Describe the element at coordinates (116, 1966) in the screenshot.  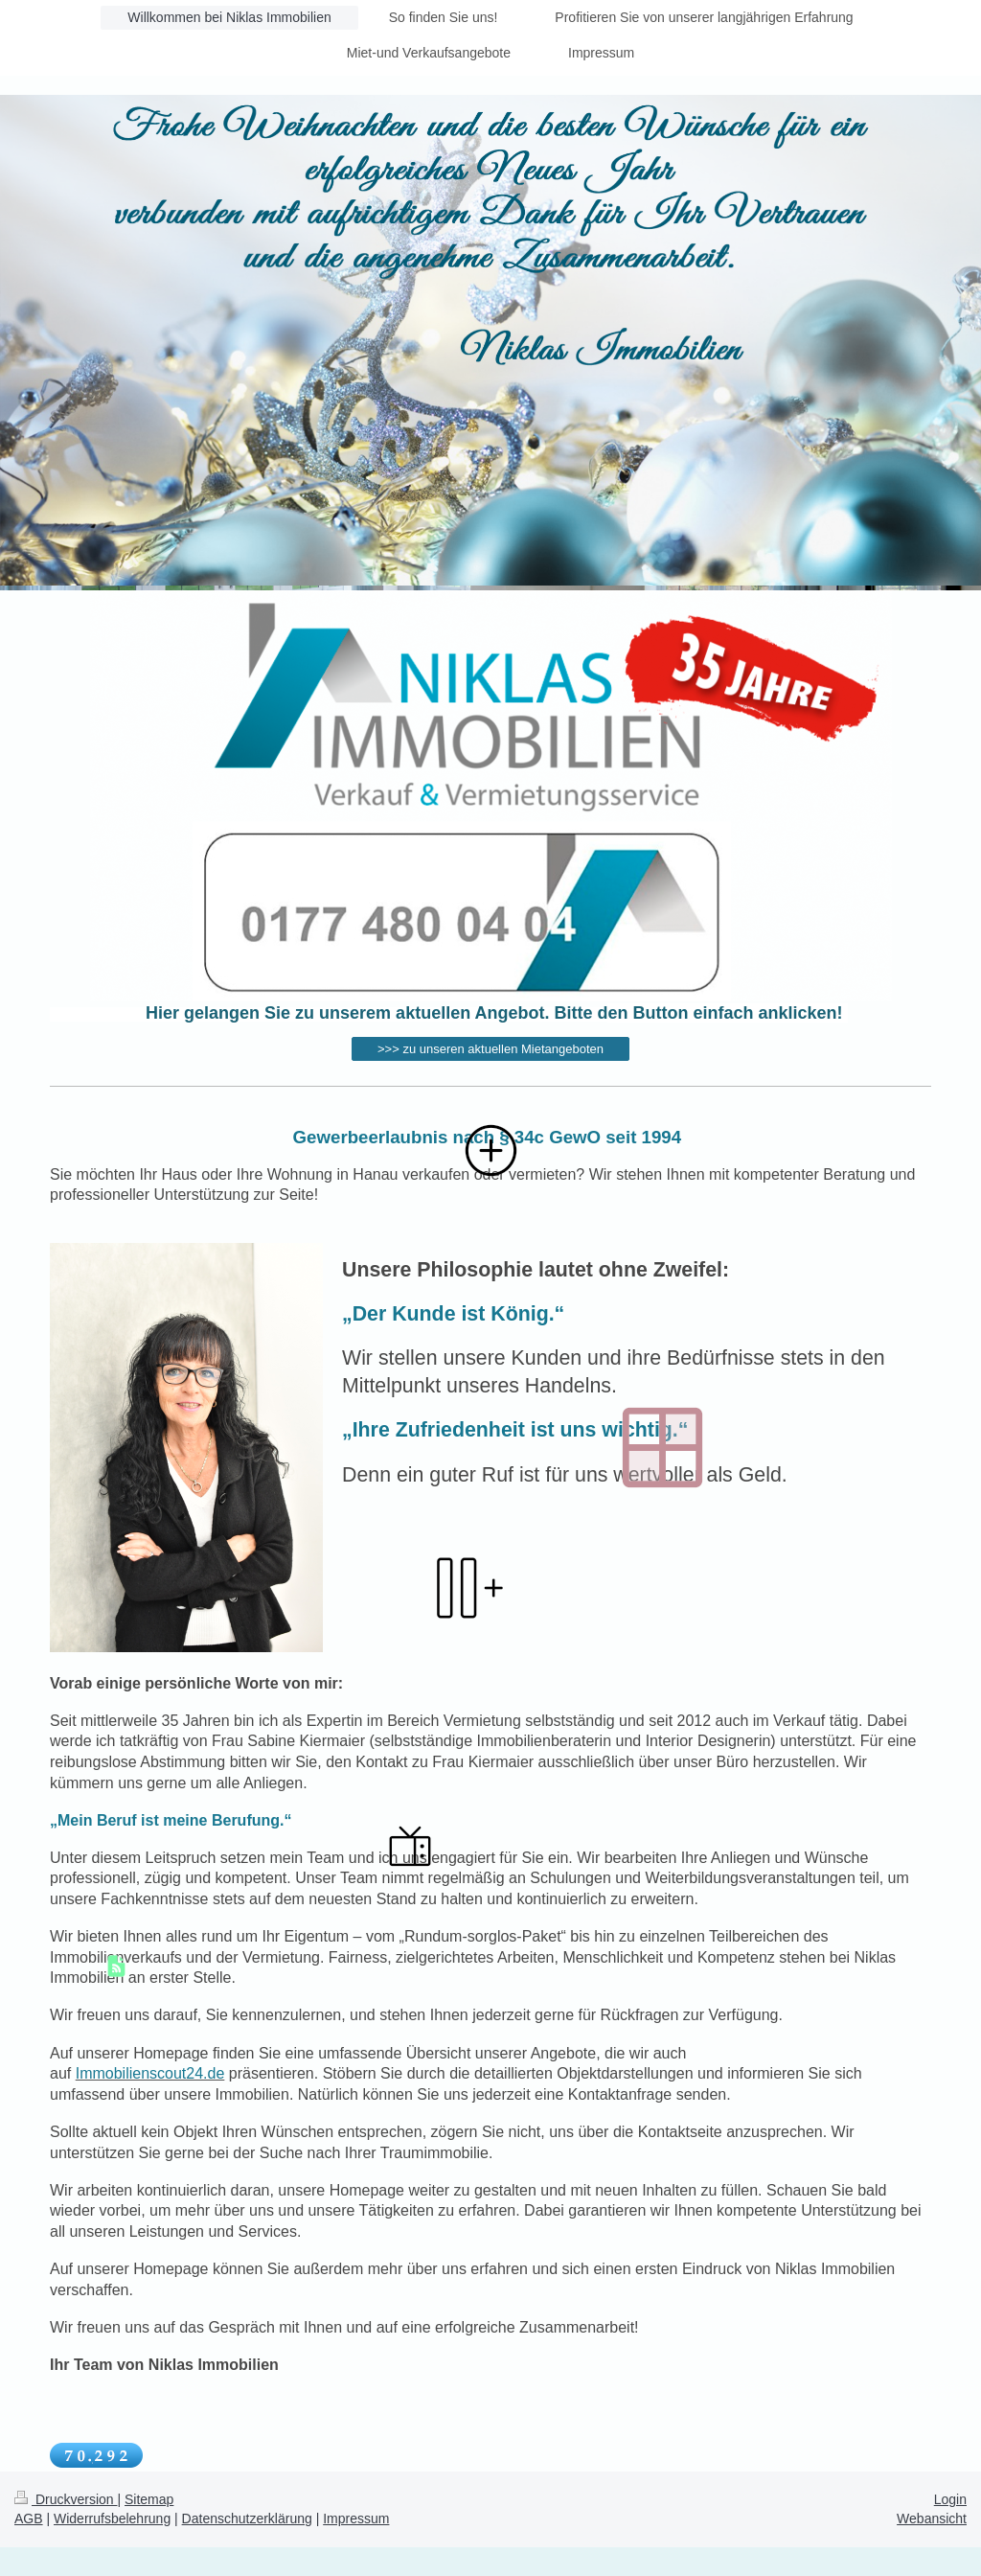
I see `access RSS feed file` at that location.